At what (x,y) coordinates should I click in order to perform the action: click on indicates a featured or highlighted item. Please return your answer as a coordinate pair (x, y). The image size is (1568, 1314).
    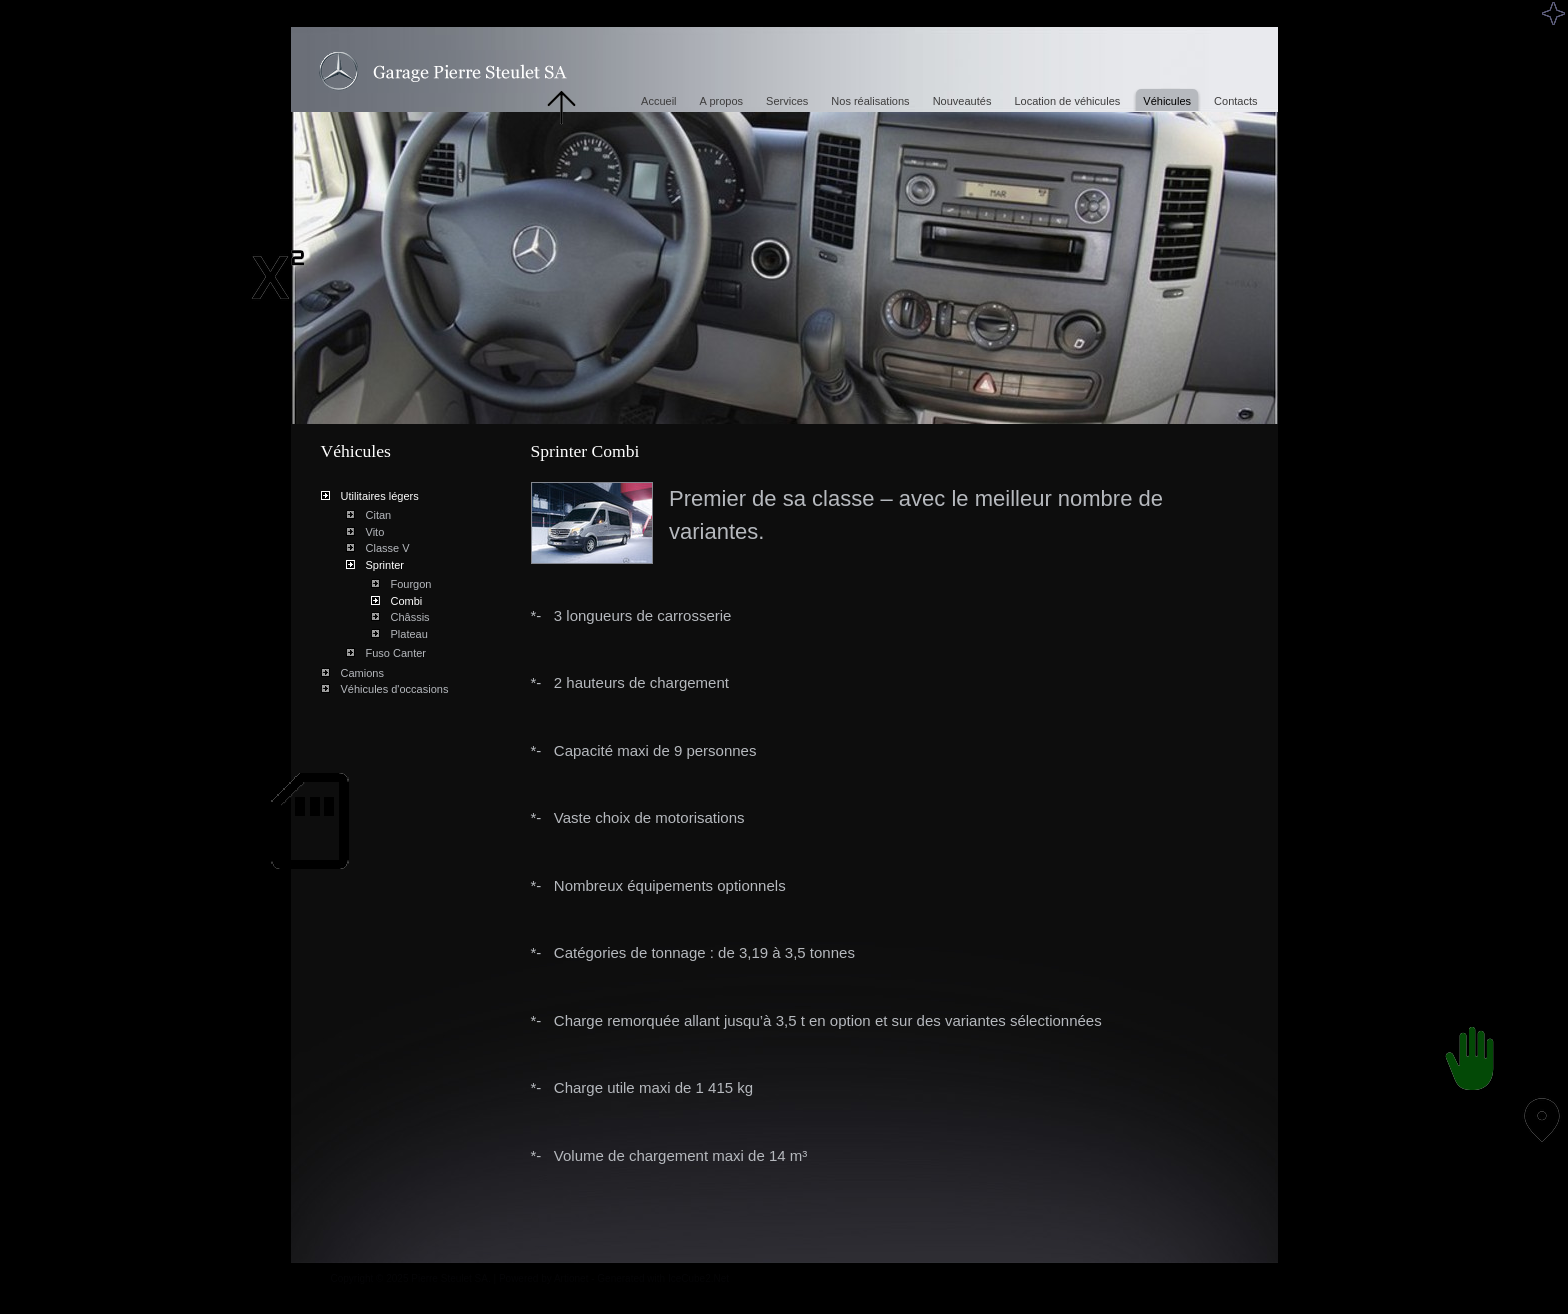
    Looking at the image, I should click on (1553, 13).